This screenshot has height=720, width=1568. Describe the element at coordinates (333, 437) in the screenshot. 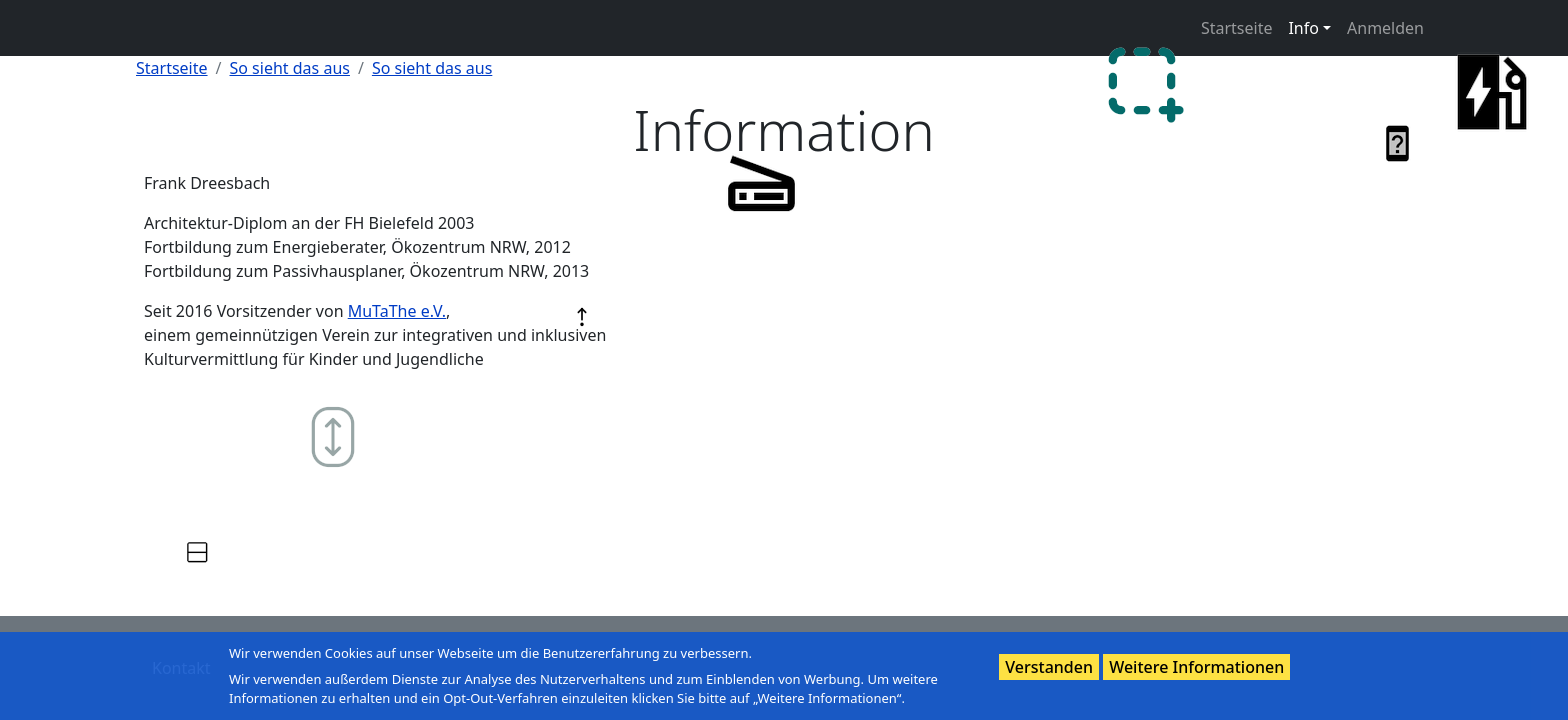

I see `scroll up or down on the page` at that location.